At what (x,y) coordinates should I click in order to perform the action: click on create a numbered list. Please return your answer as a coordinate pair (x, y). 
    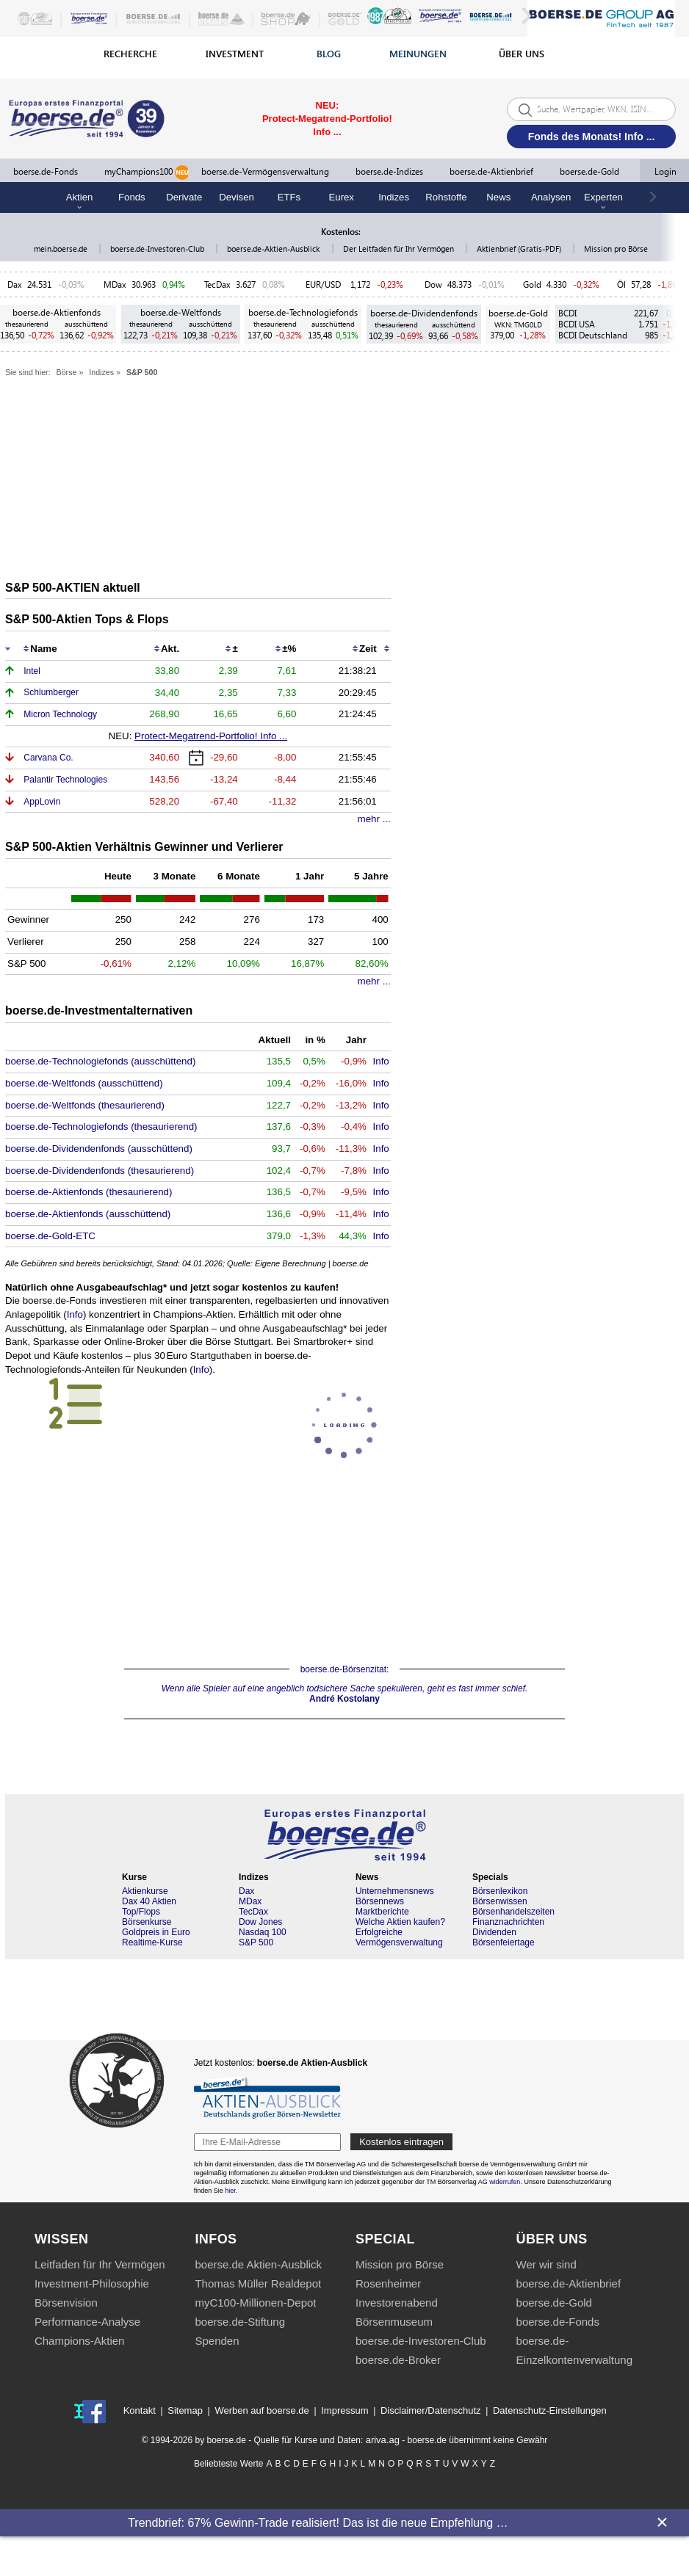
    Looking at the image, I should click on (76, 1404).